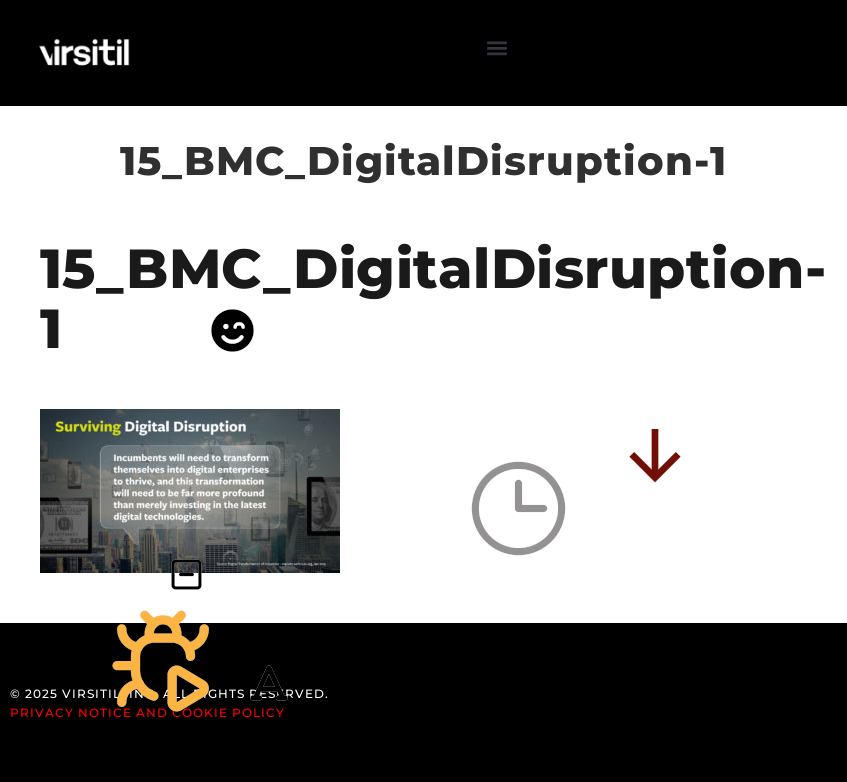 This screenshot has width=847, height=782. What do you see at coordinates (232, 330) in the screenshot?
I see `insert a winking emoji or emoticon` at bounding box center [232, 330].